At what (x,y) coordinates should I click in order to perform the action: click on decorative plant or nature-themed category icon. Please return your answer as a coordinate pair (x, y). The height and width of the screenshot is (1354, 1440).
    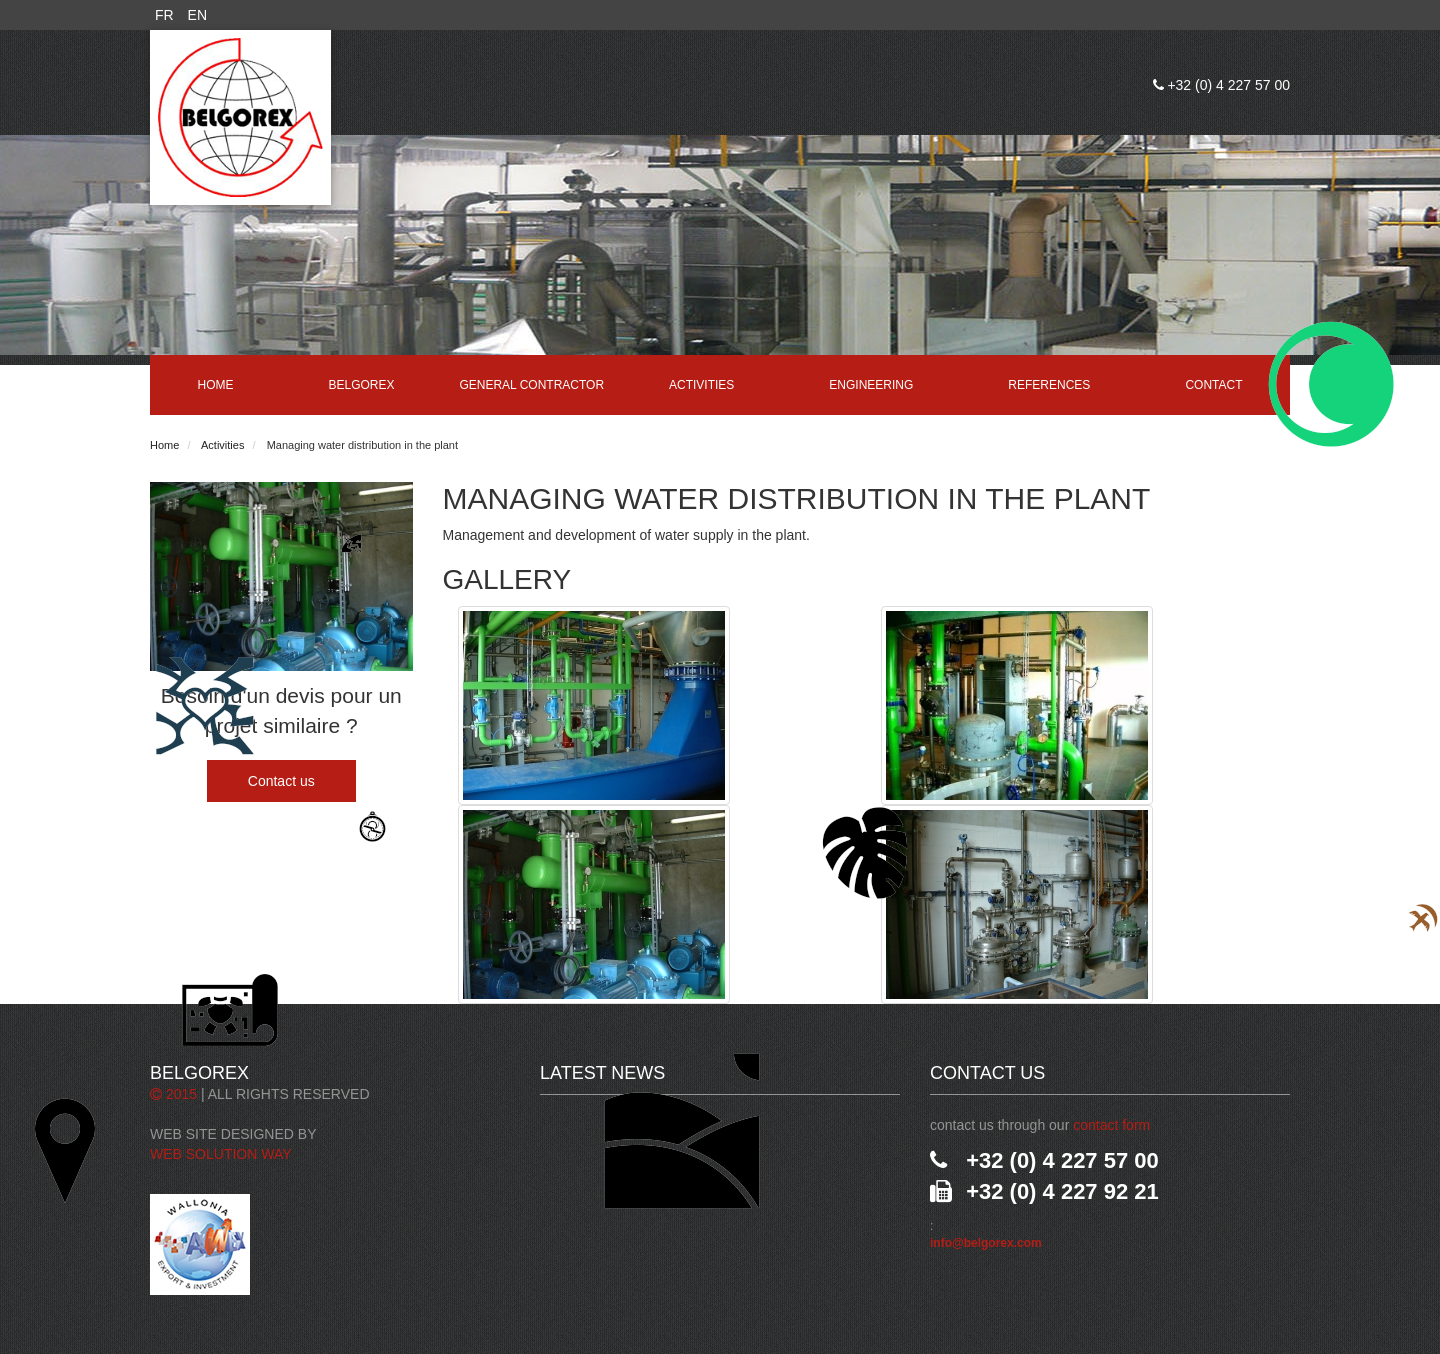
    Looking at the image, I should click on (865, 853).